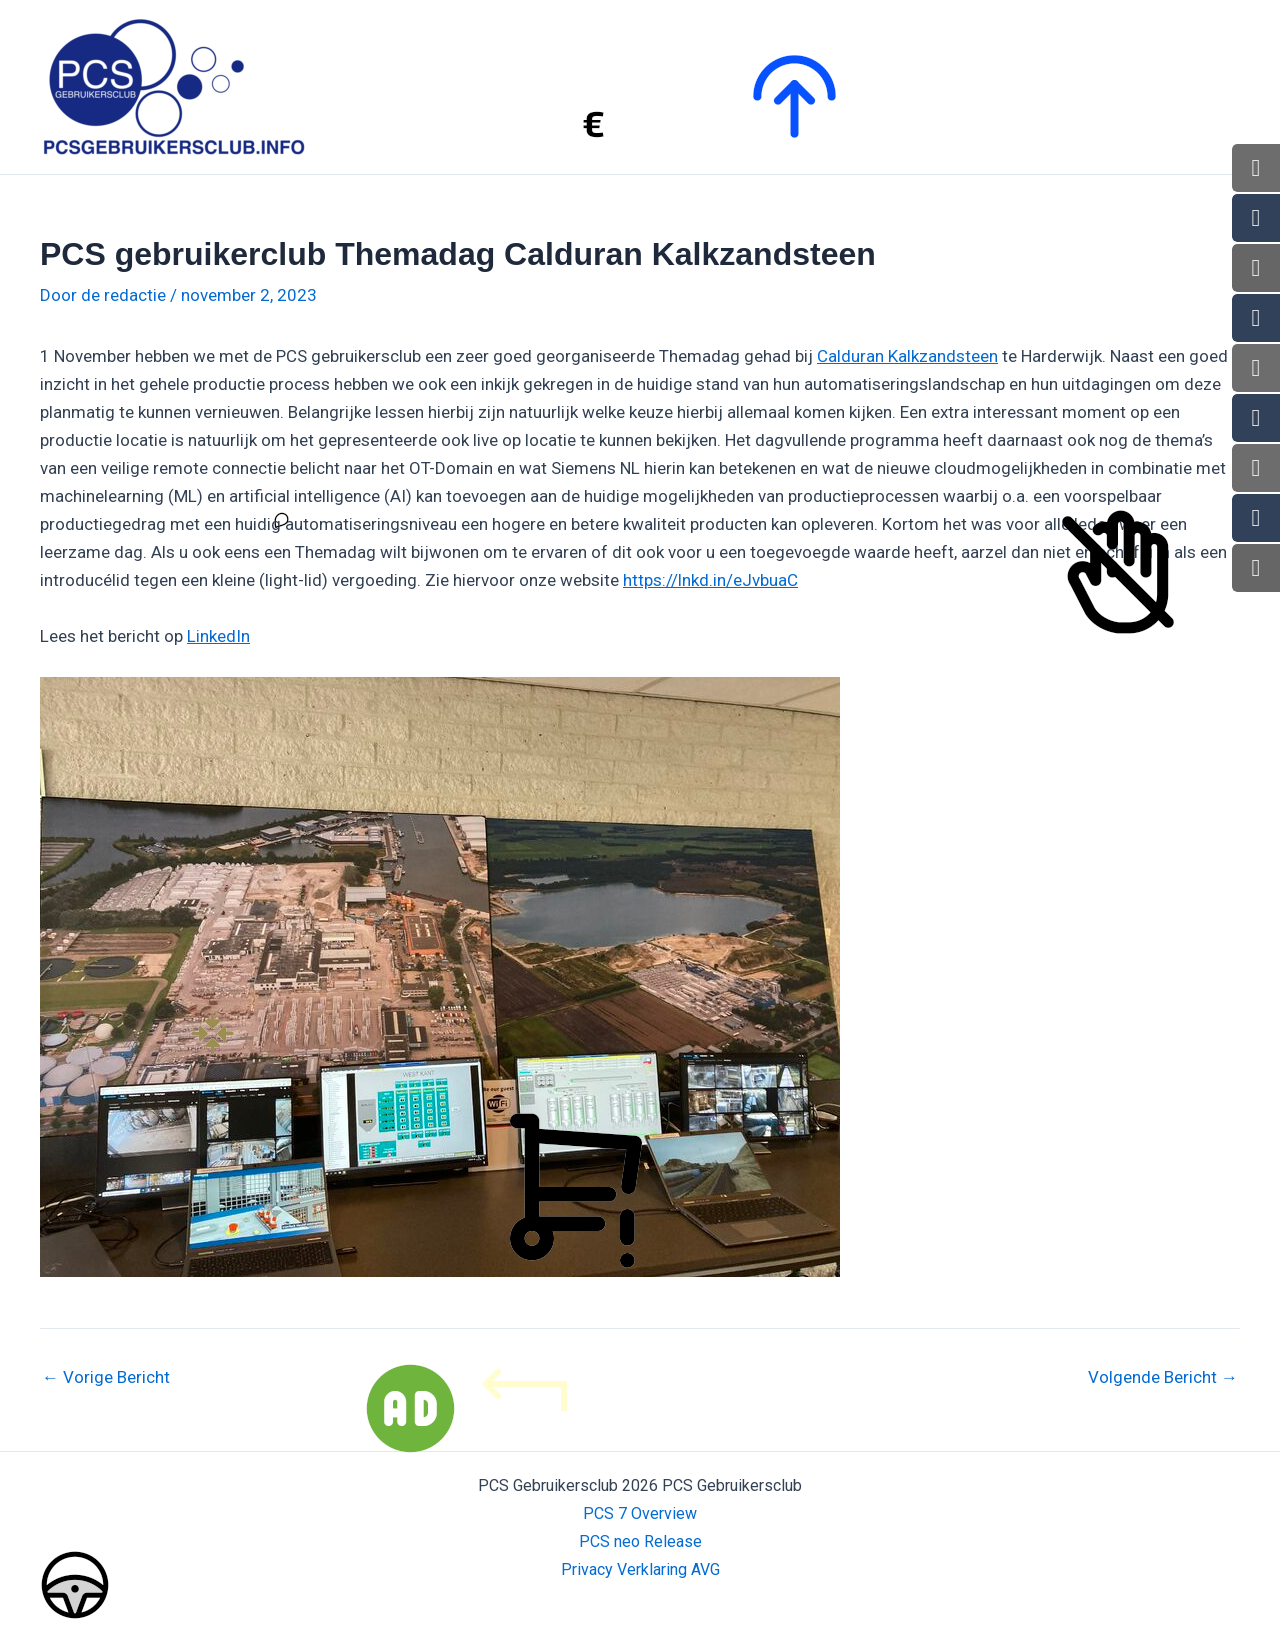 The width and height of the screenshot is (1280, 1632). I want to click on view prices in euros, so click(593, 124).